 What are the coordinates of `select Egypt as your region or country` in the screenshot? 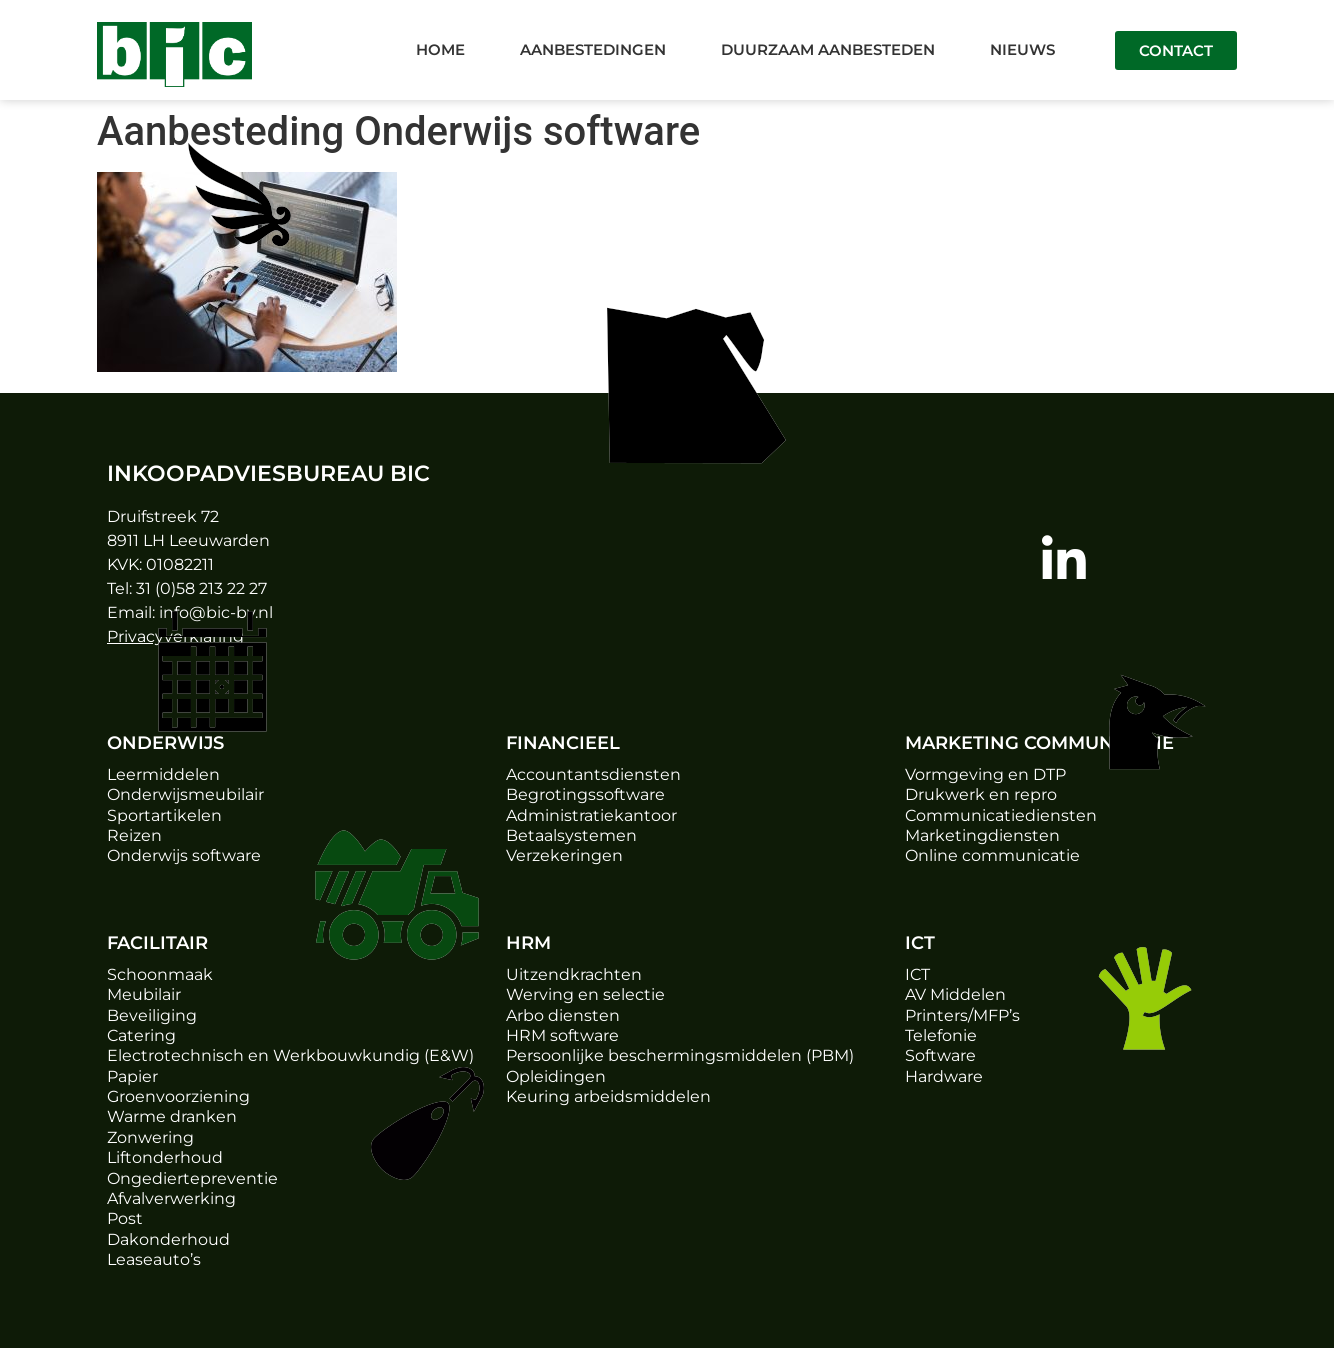 It's located at (696, 385).